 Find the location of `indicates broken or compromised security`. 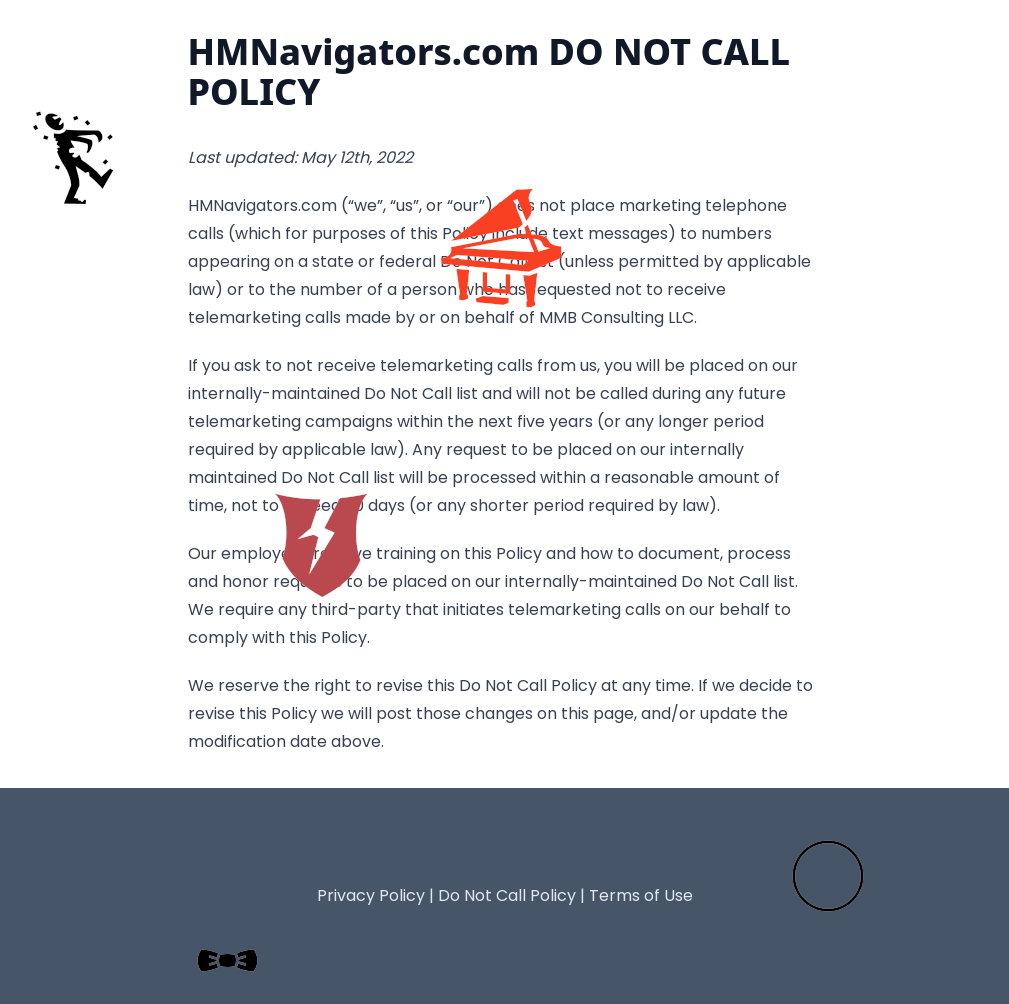

indicates broken or compromised security is located at coordinates (319, 544).